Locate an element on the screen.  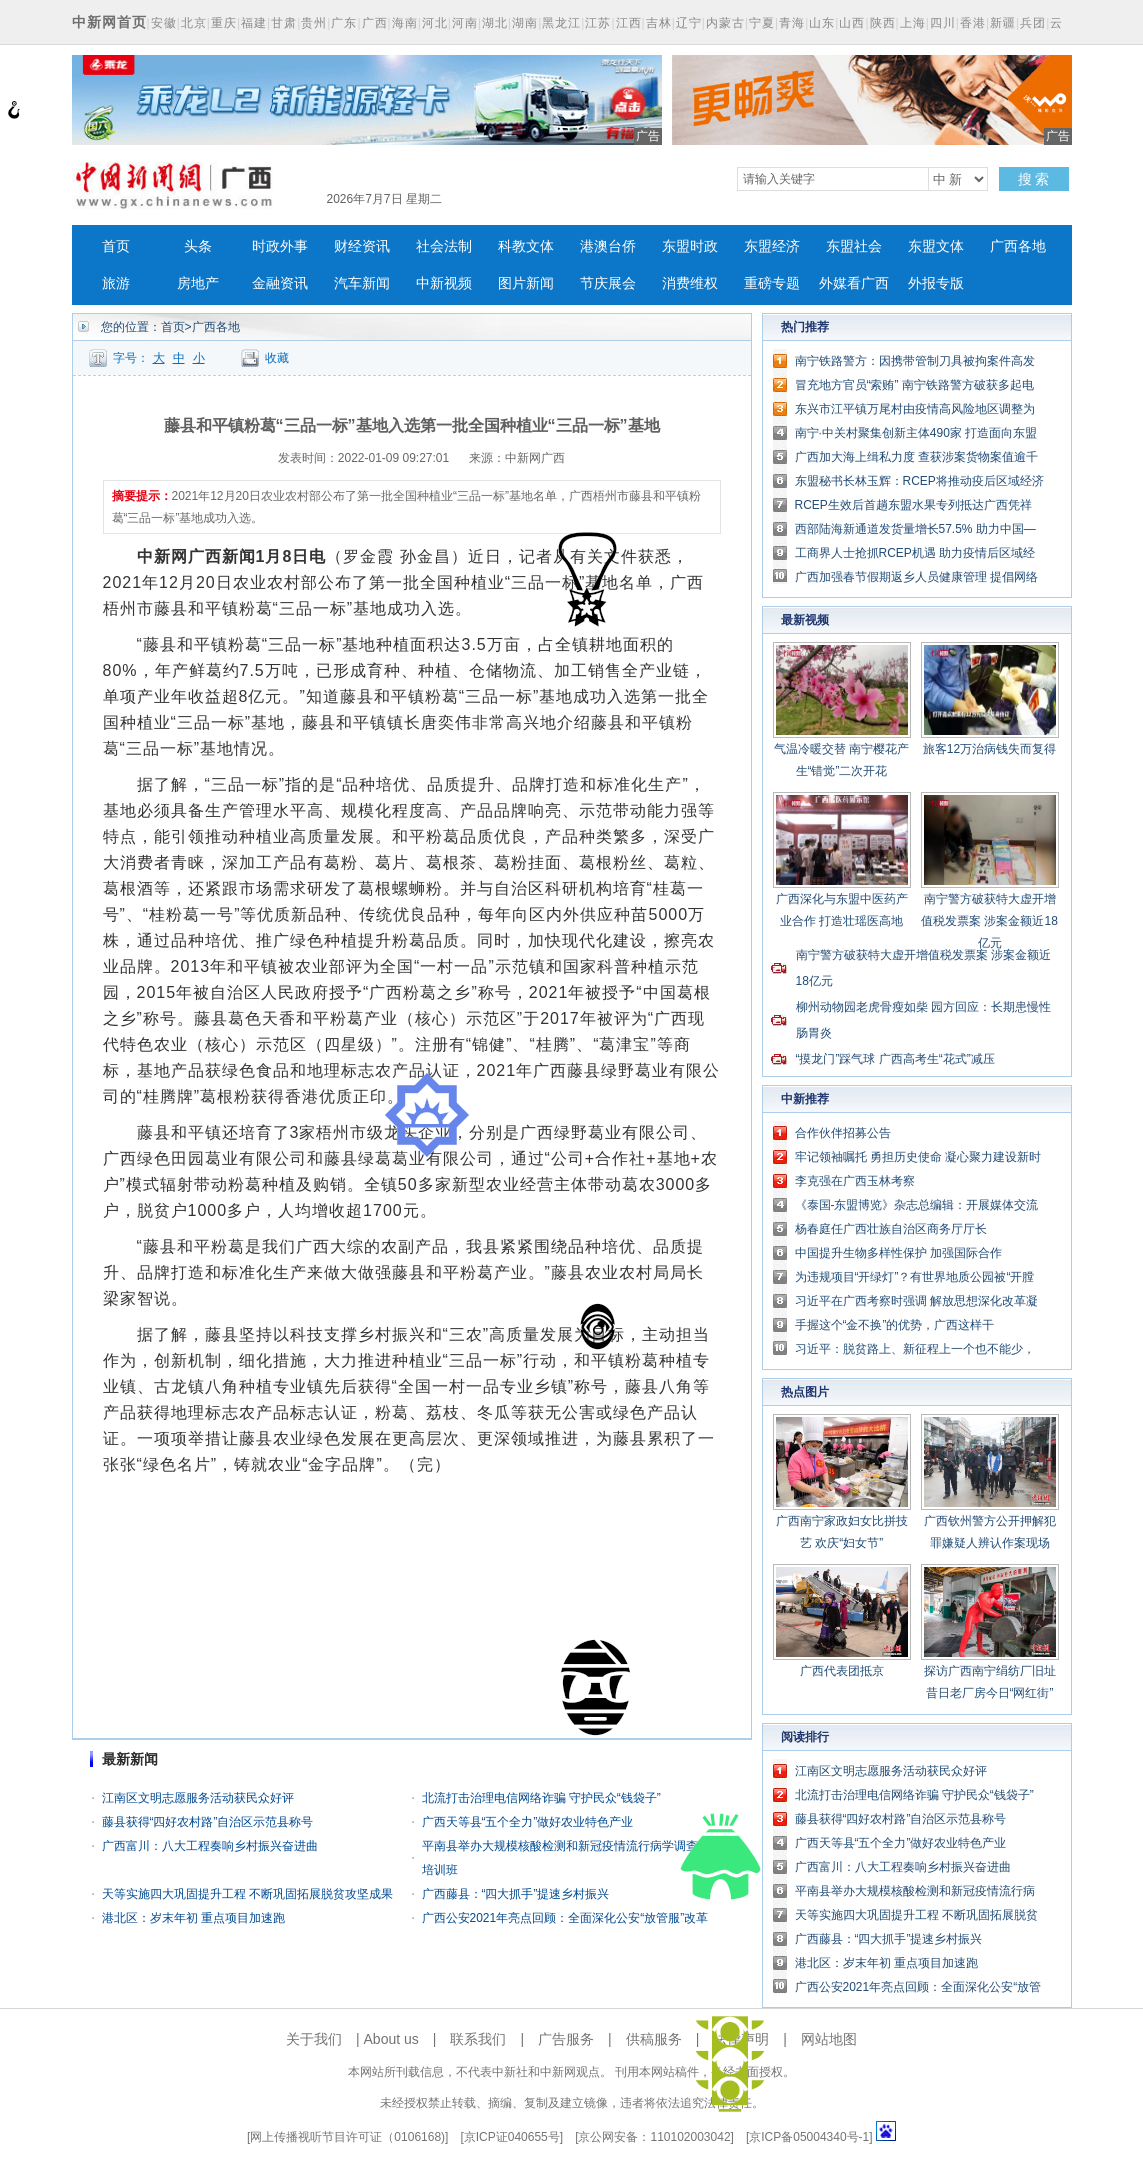
toggle invisibility or stealth mode is located at coordinates (595, 1687).